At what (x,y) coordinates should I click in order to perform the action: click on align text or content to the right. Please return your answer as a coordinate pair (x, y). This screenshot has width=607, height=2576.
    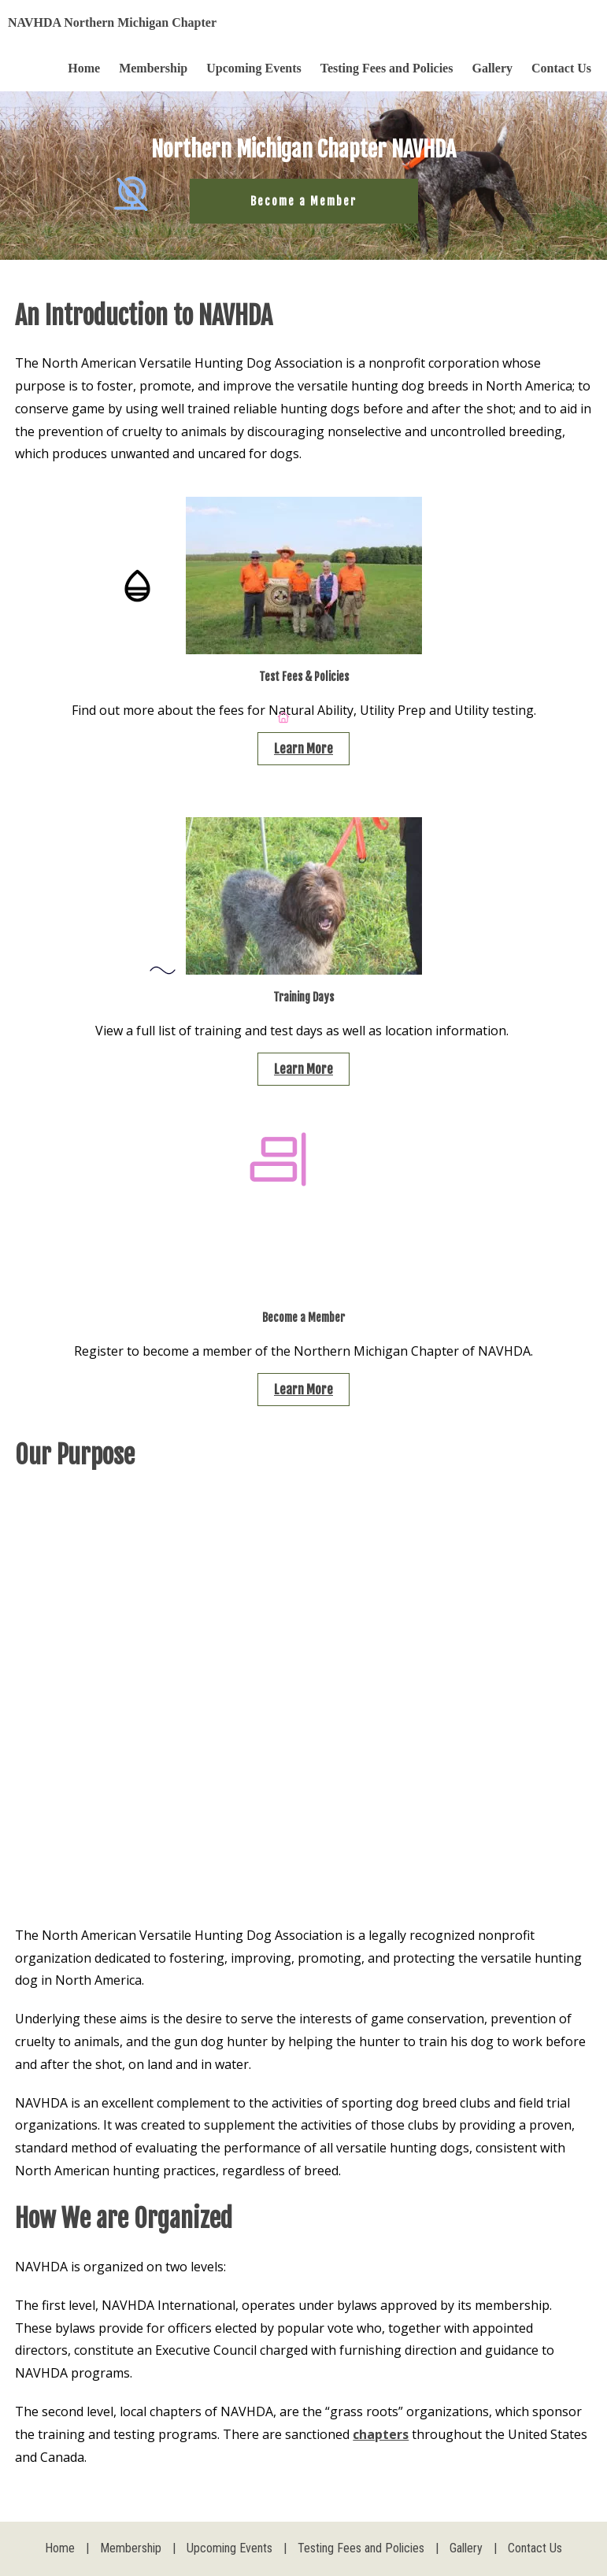
    Looking at the image, I should click on (279, 1159).